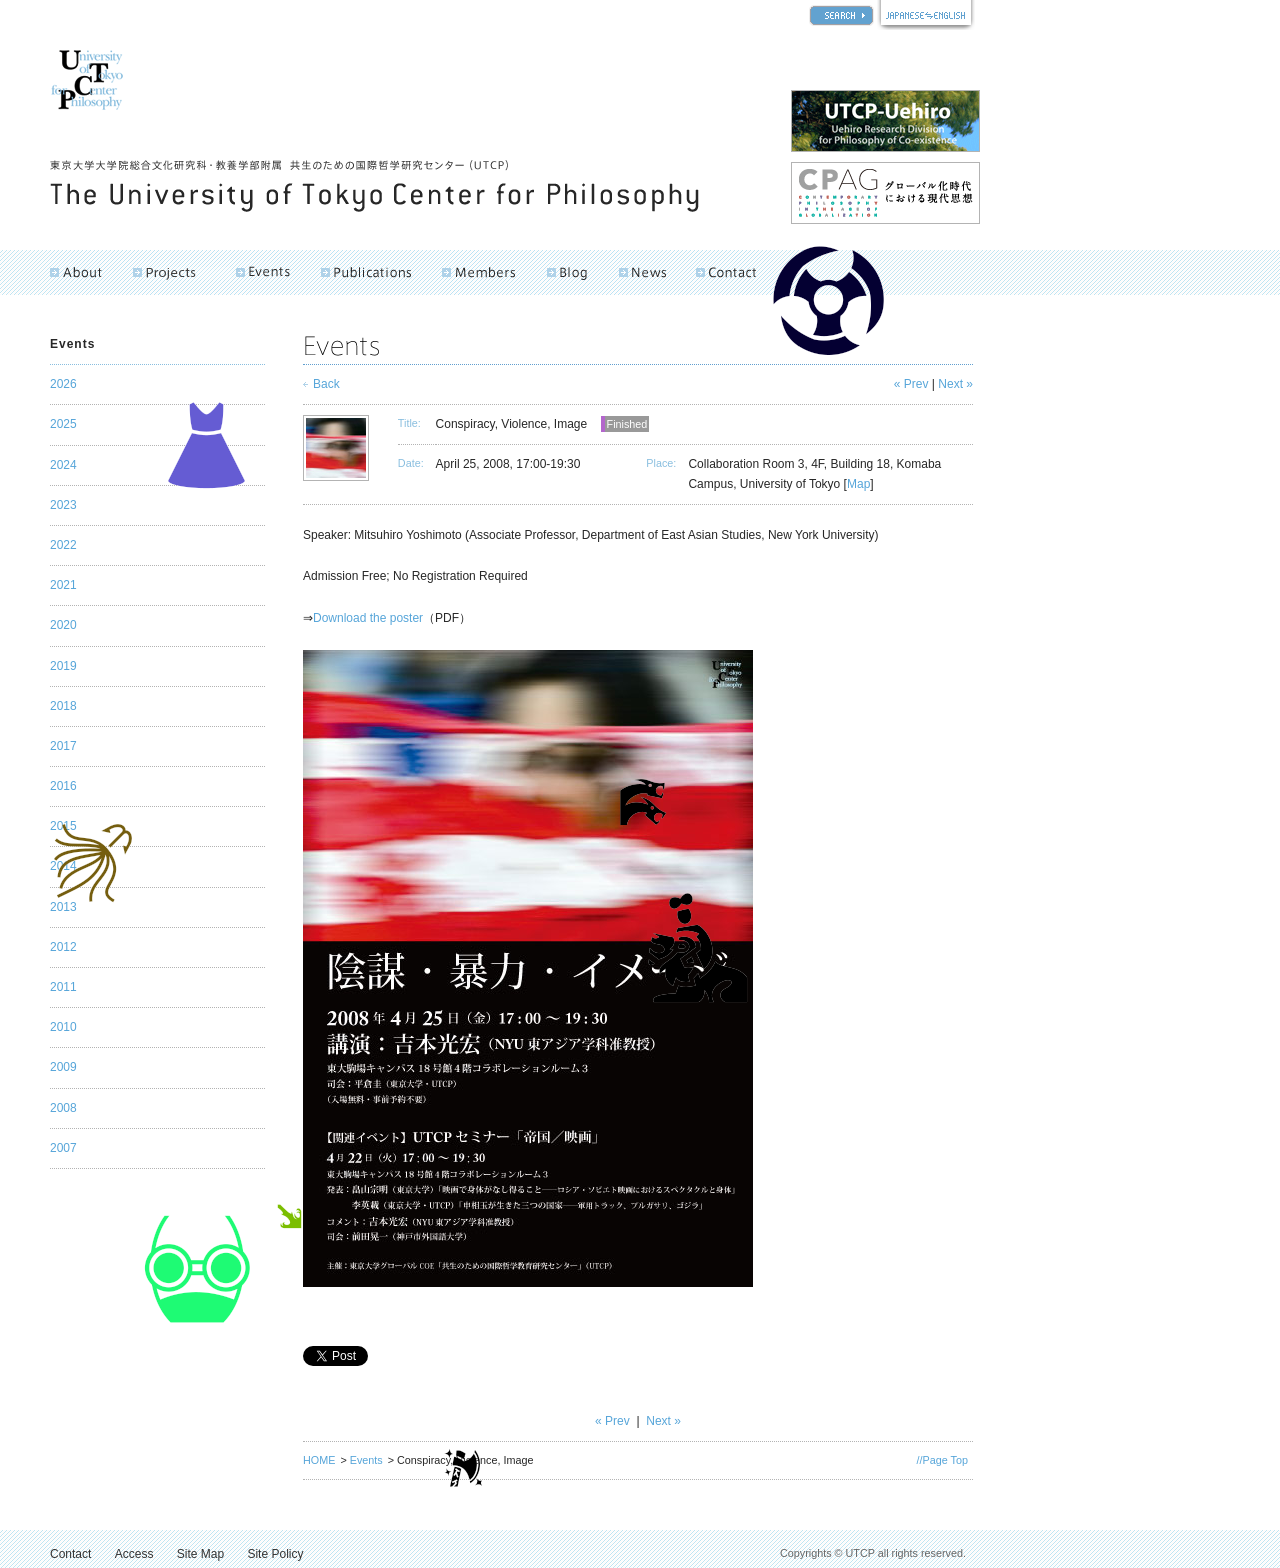 This screenshot has height=1568, width=1280. What do you see at coordinates (692, 947) in the screenshot?
I see `strength tarot card icon` at bounding box center [692, 947].